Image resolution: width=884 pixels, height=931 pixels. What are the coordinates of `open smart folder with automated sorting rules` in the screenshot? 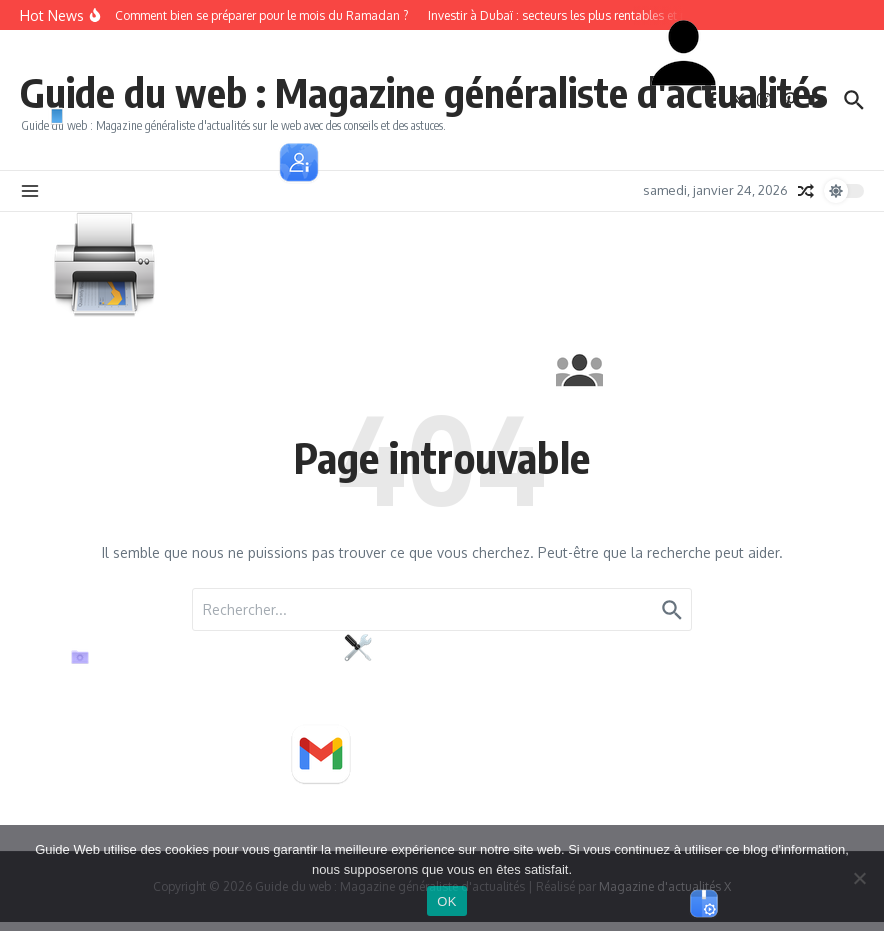 It's located at (80, 657).